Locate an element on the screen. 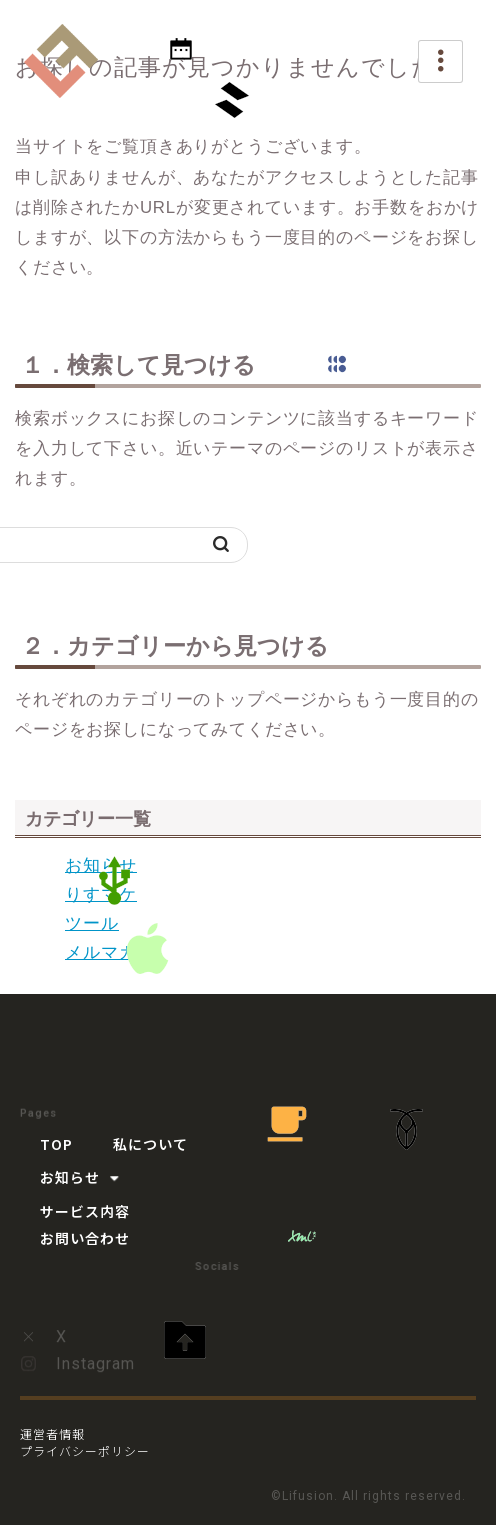 This screenshot has width=496, height=1527. view calendar or scheduled events is located at coordinates (181, 50).